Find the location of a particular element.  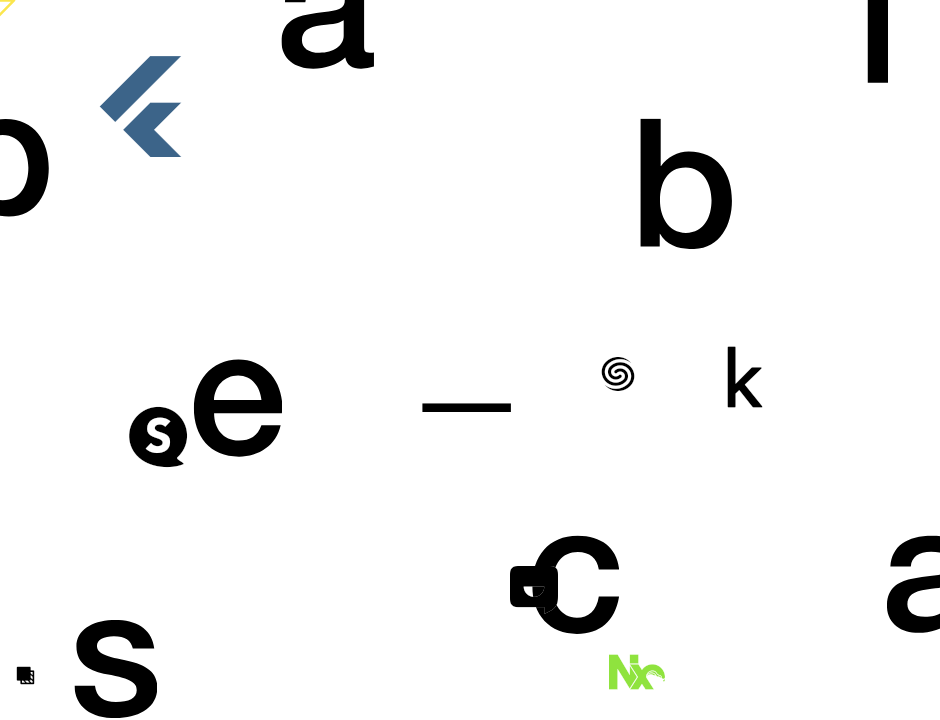

Laravel Nova administration panel logo is located at coordinates (618, 374).